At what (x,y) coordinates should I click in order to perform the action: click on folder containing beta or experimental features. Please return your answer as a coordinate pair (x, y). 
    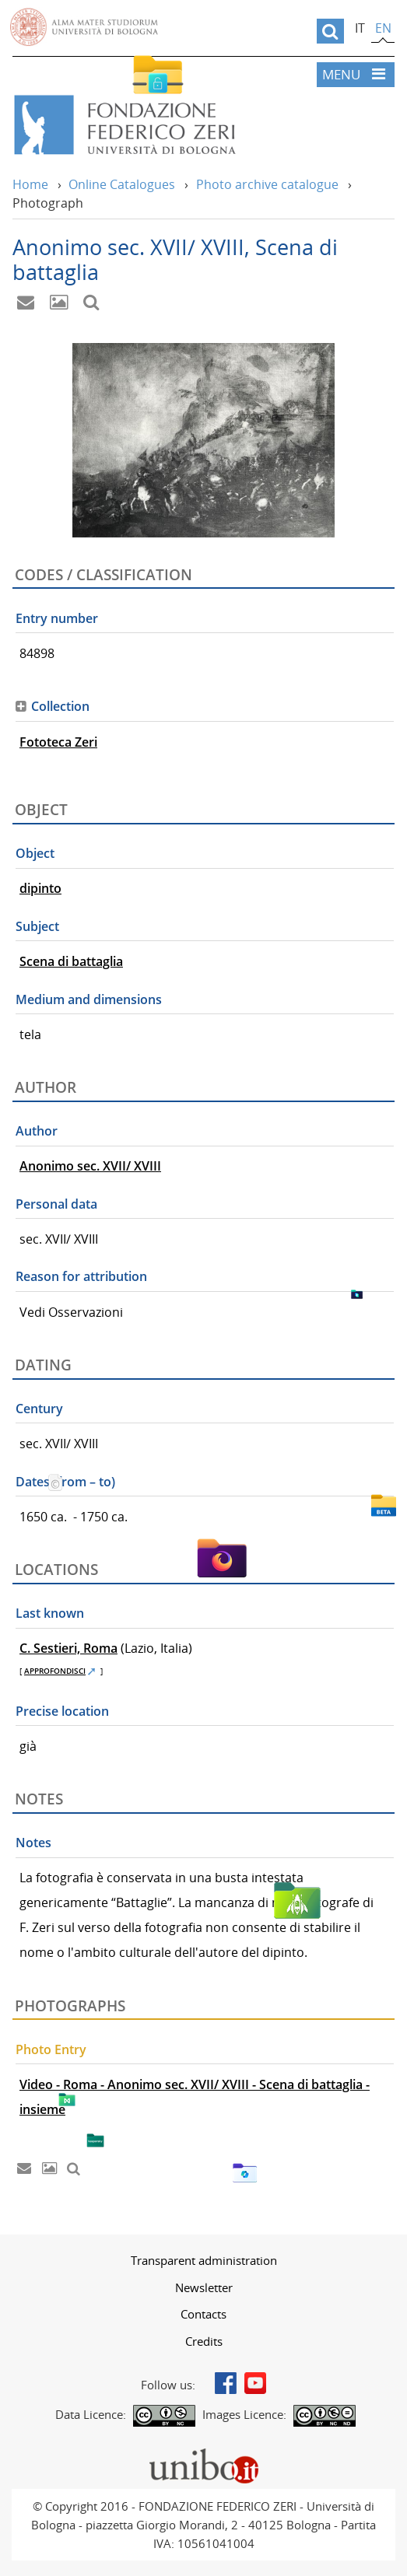
    Looking at the image, I should click on (384, 1505).